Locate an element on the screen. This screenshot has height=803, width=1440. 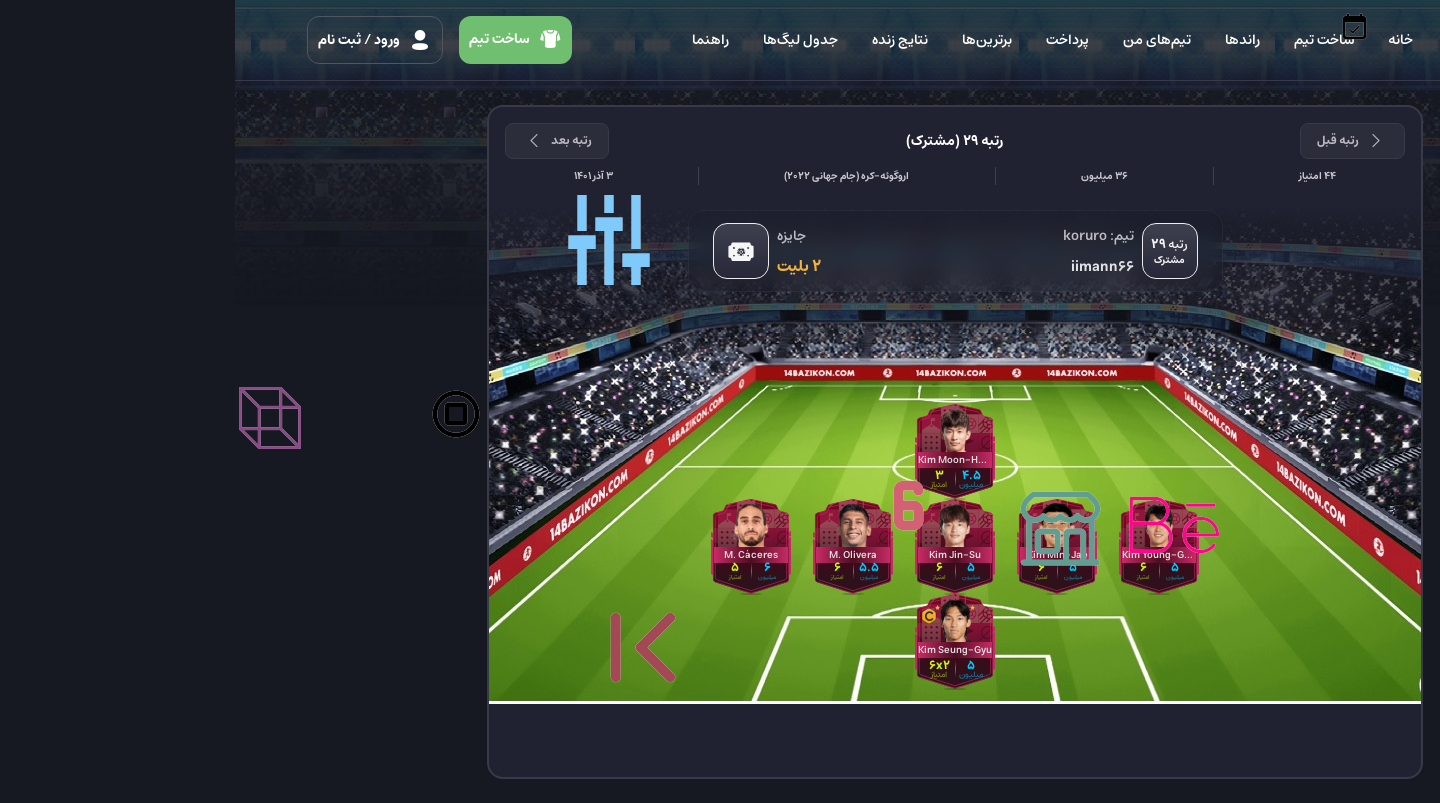
browse nearby stores or shops is located at coordinates (1060, 528).